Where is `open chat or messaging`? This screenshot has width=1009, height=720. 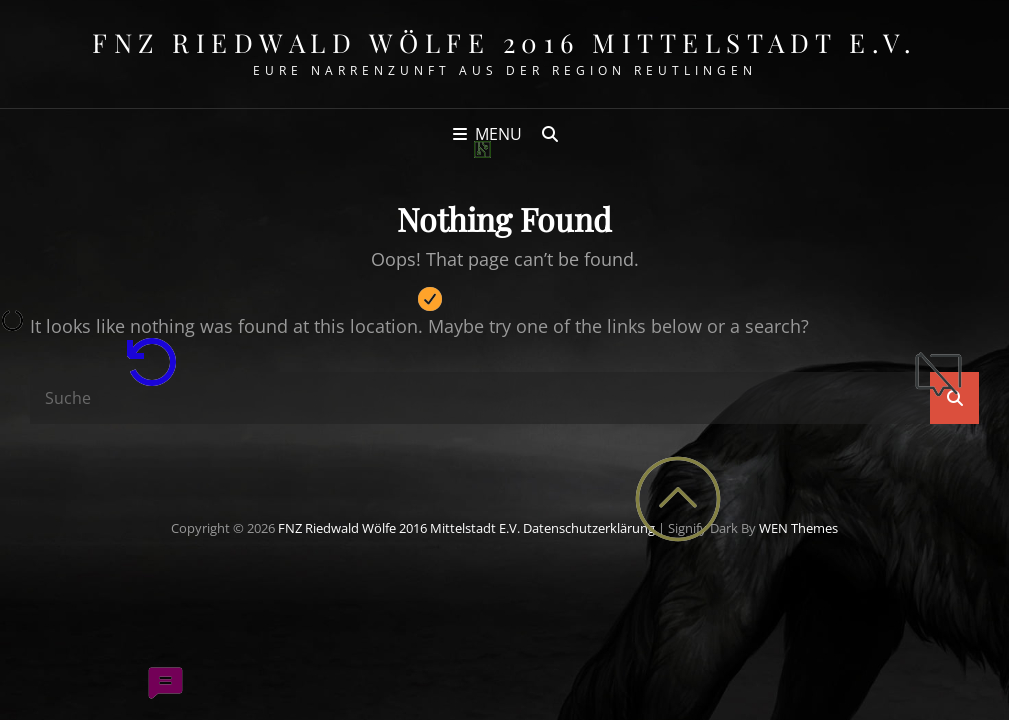
open chat or messaging is located at coordinates (165, 680).